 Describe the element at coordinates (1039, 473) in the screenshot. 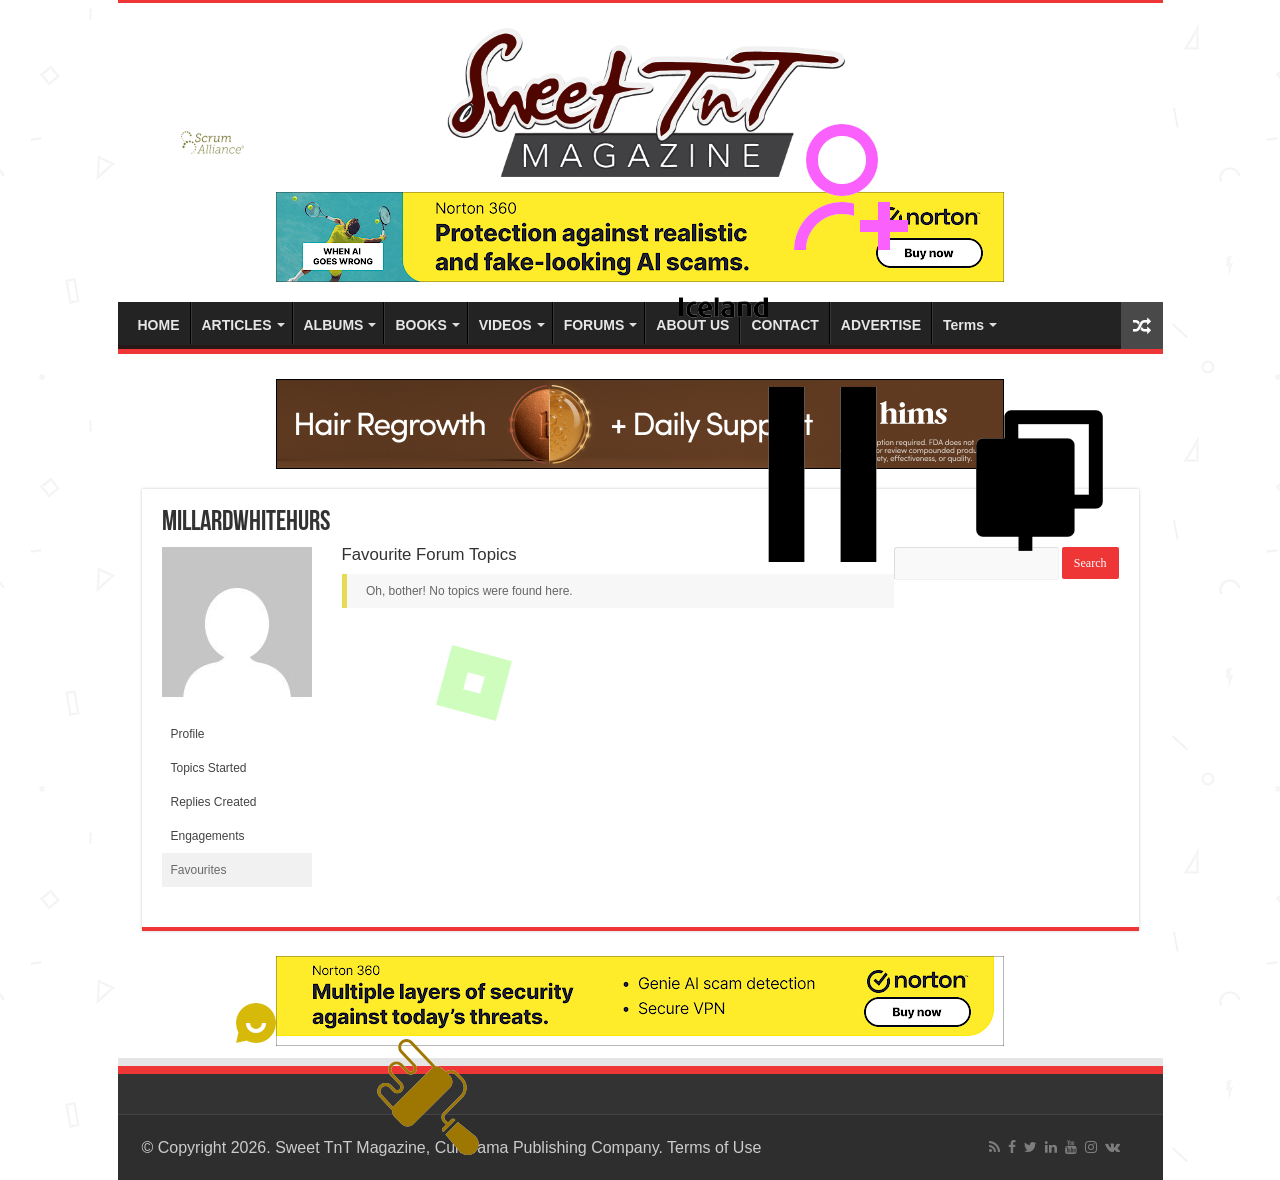

I see `AED electrode pads for defibrillator device` at that location.